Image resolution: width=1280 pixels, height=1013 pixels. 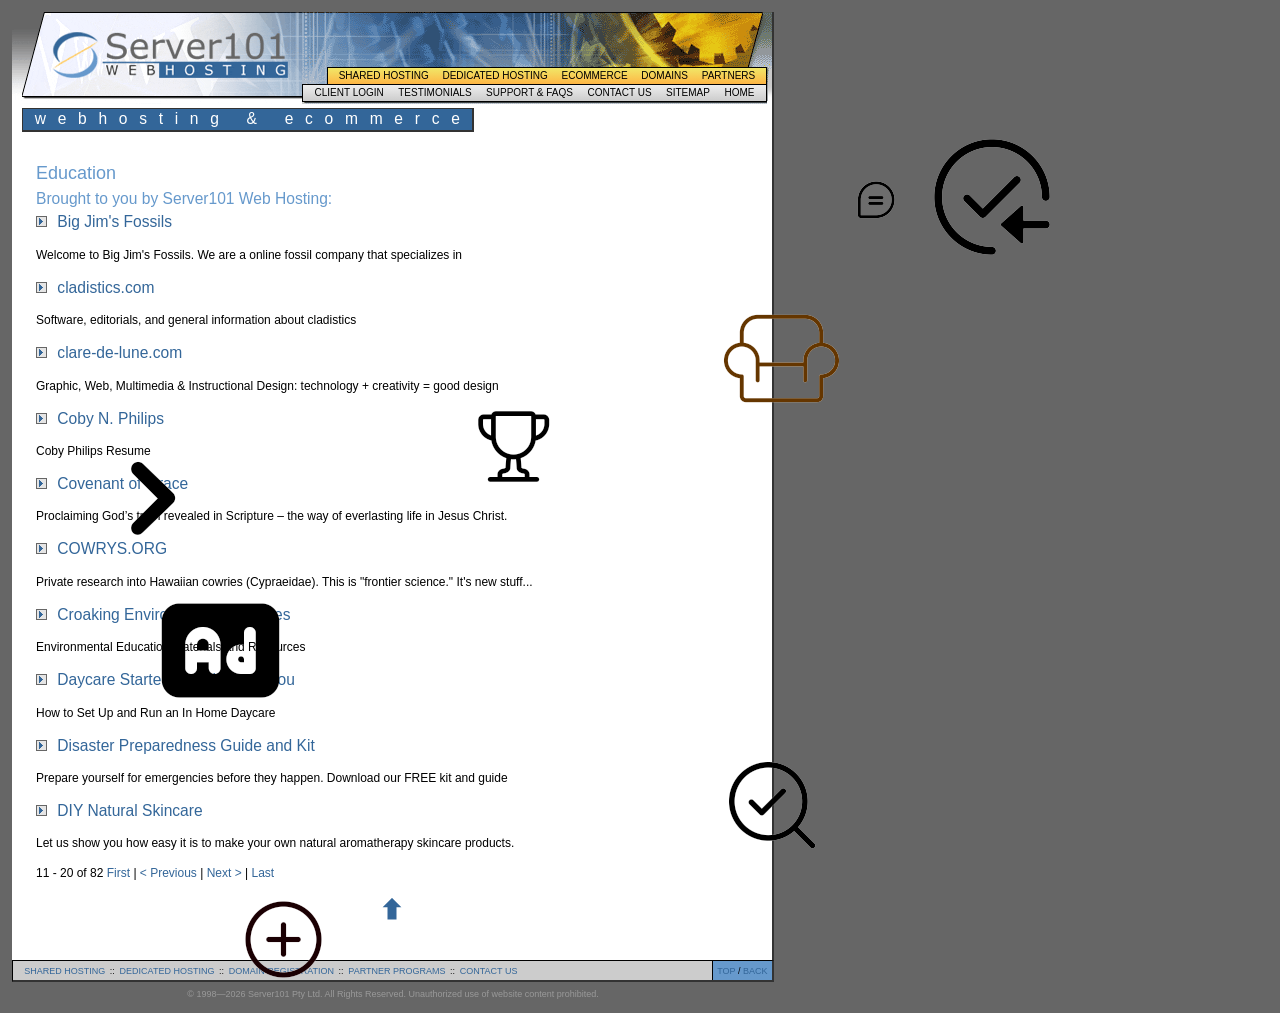 I want to click on browse furniture or home decor items, so click(x=781, y=360).